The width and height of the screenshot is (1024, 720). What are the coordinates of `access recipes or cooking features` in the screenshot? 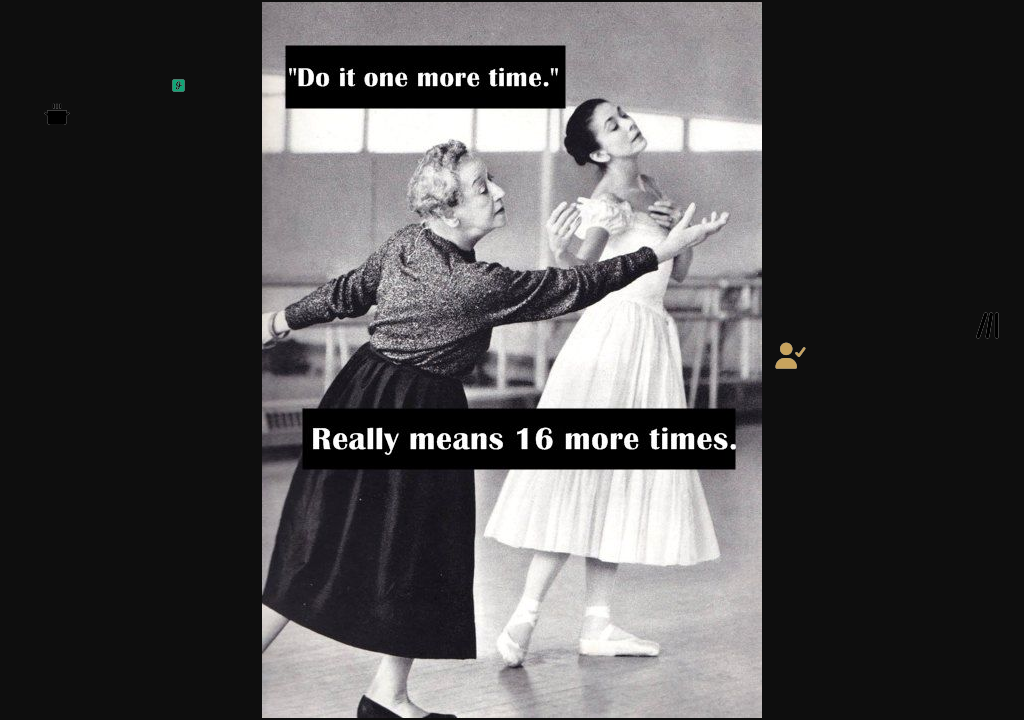 It's located at (57, 116).